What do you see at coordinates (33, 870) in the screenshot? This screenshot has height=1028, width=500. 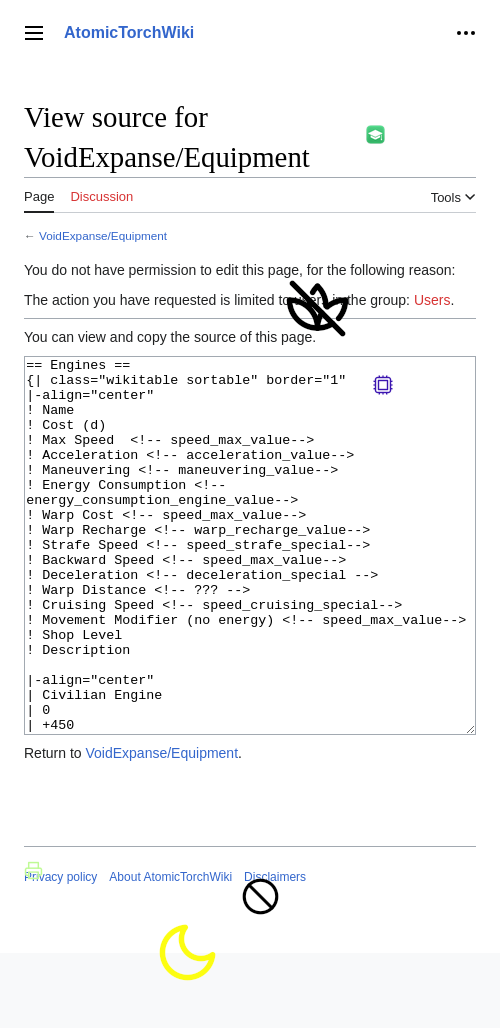 I see `print the current document` at bounding box center [33, 870].